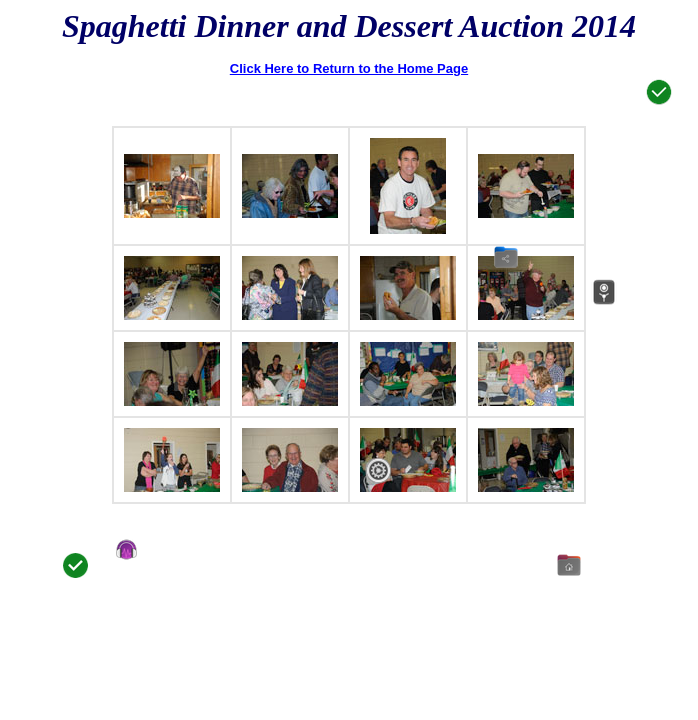 This screenshot has height=720, width=698. I want to click on open your public shared folder, so click(506, 257).